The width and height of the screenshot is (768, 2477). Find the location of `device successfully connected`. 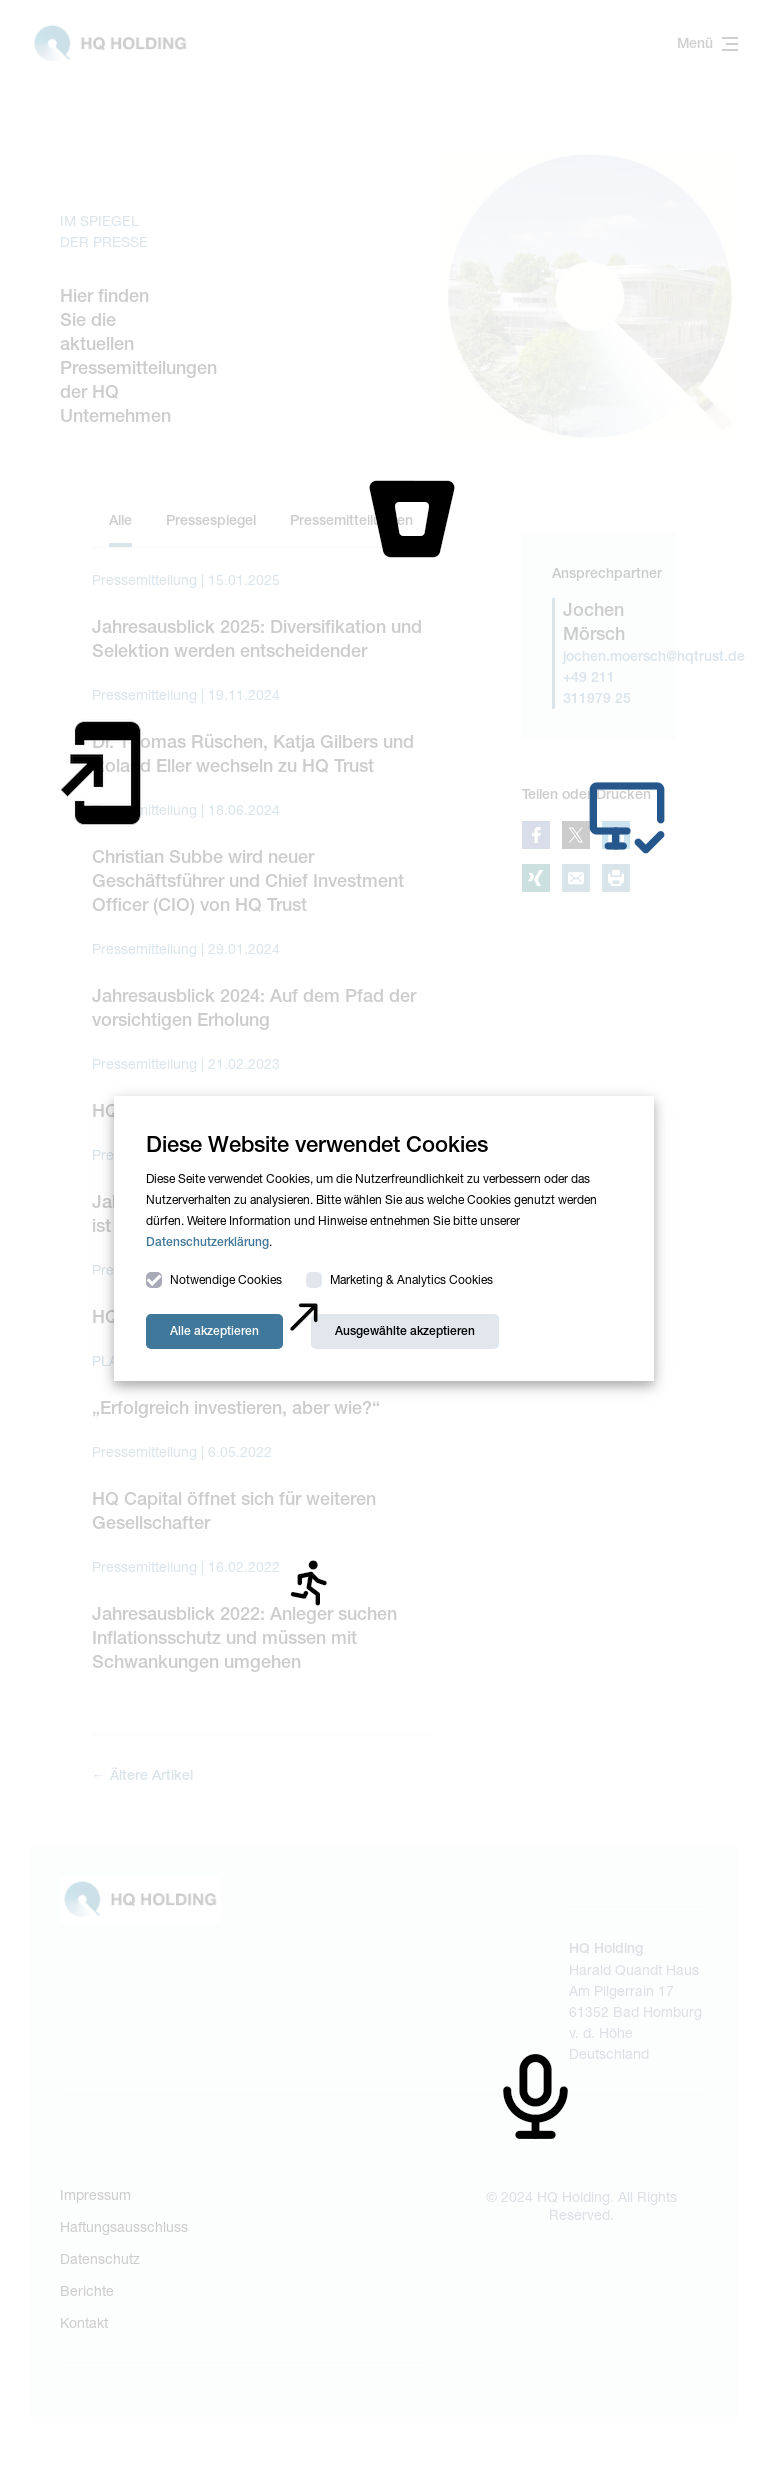

device successfully connected is located at coordinates (627, 816).